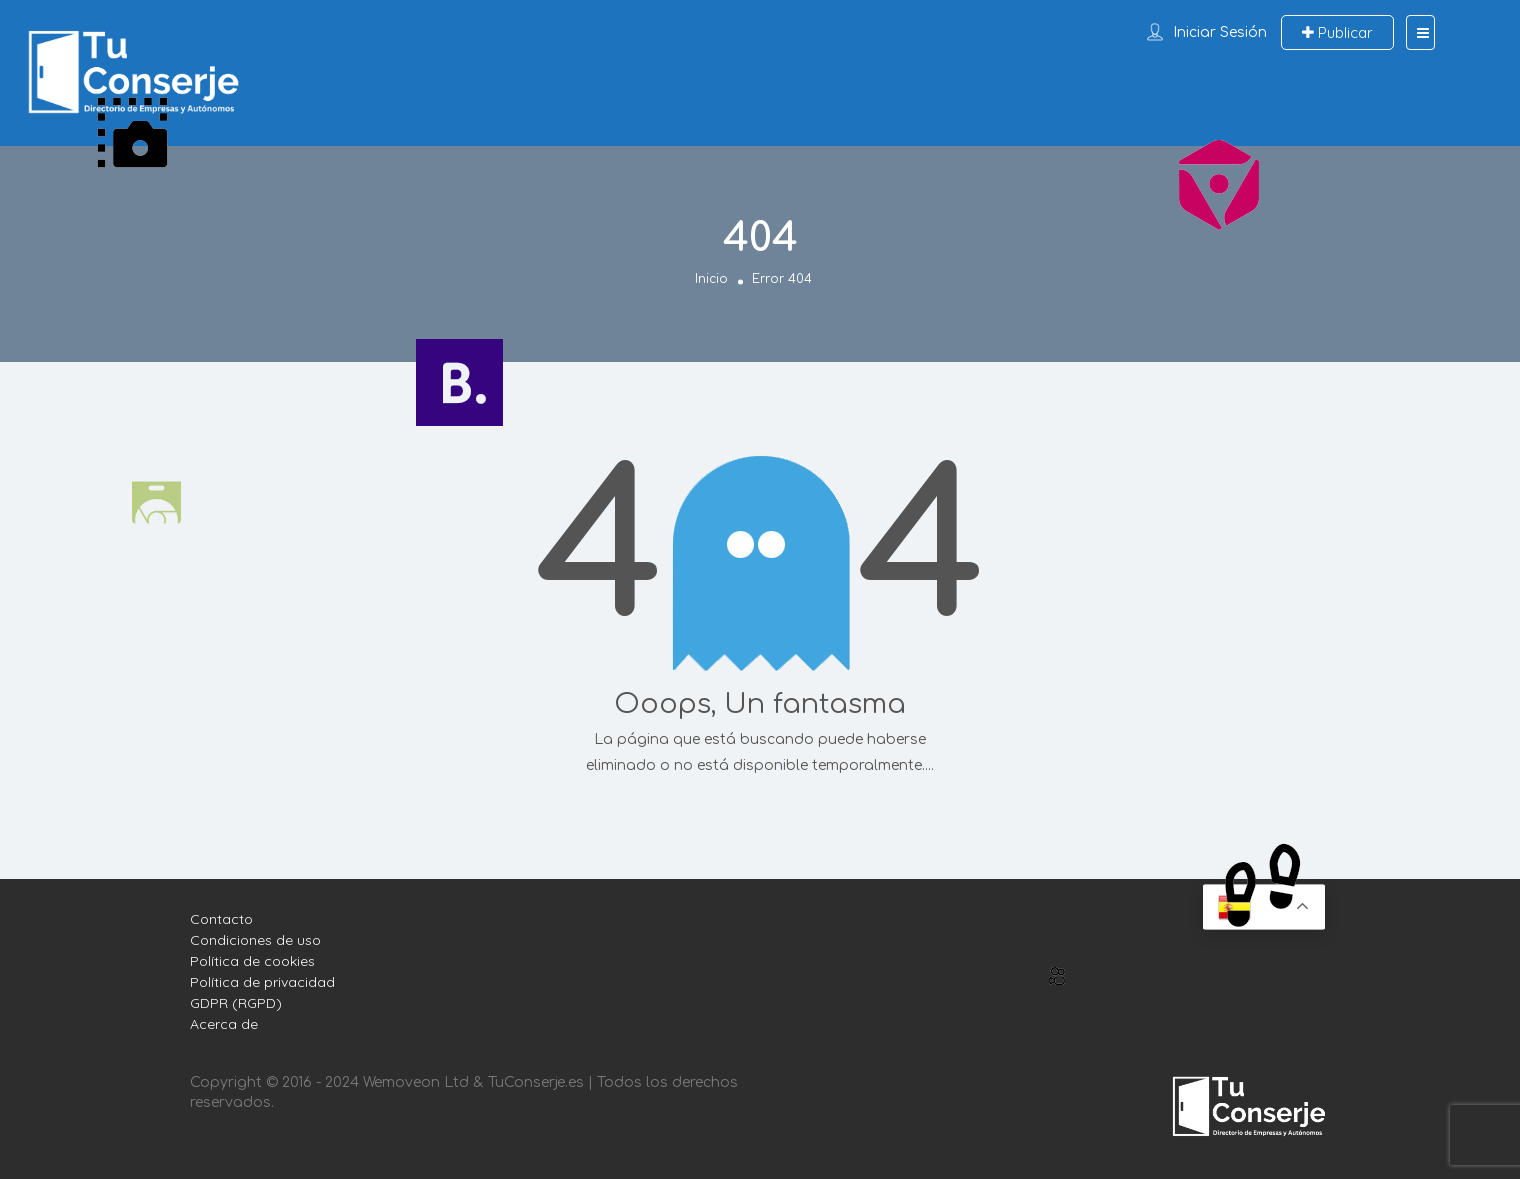 The height and width of the screenshot is (1179, 1520). What do you see at coordinates (156, 502) in the screenshot?
I see `open the Chrome Web Store` at bounding box center [156, 502].